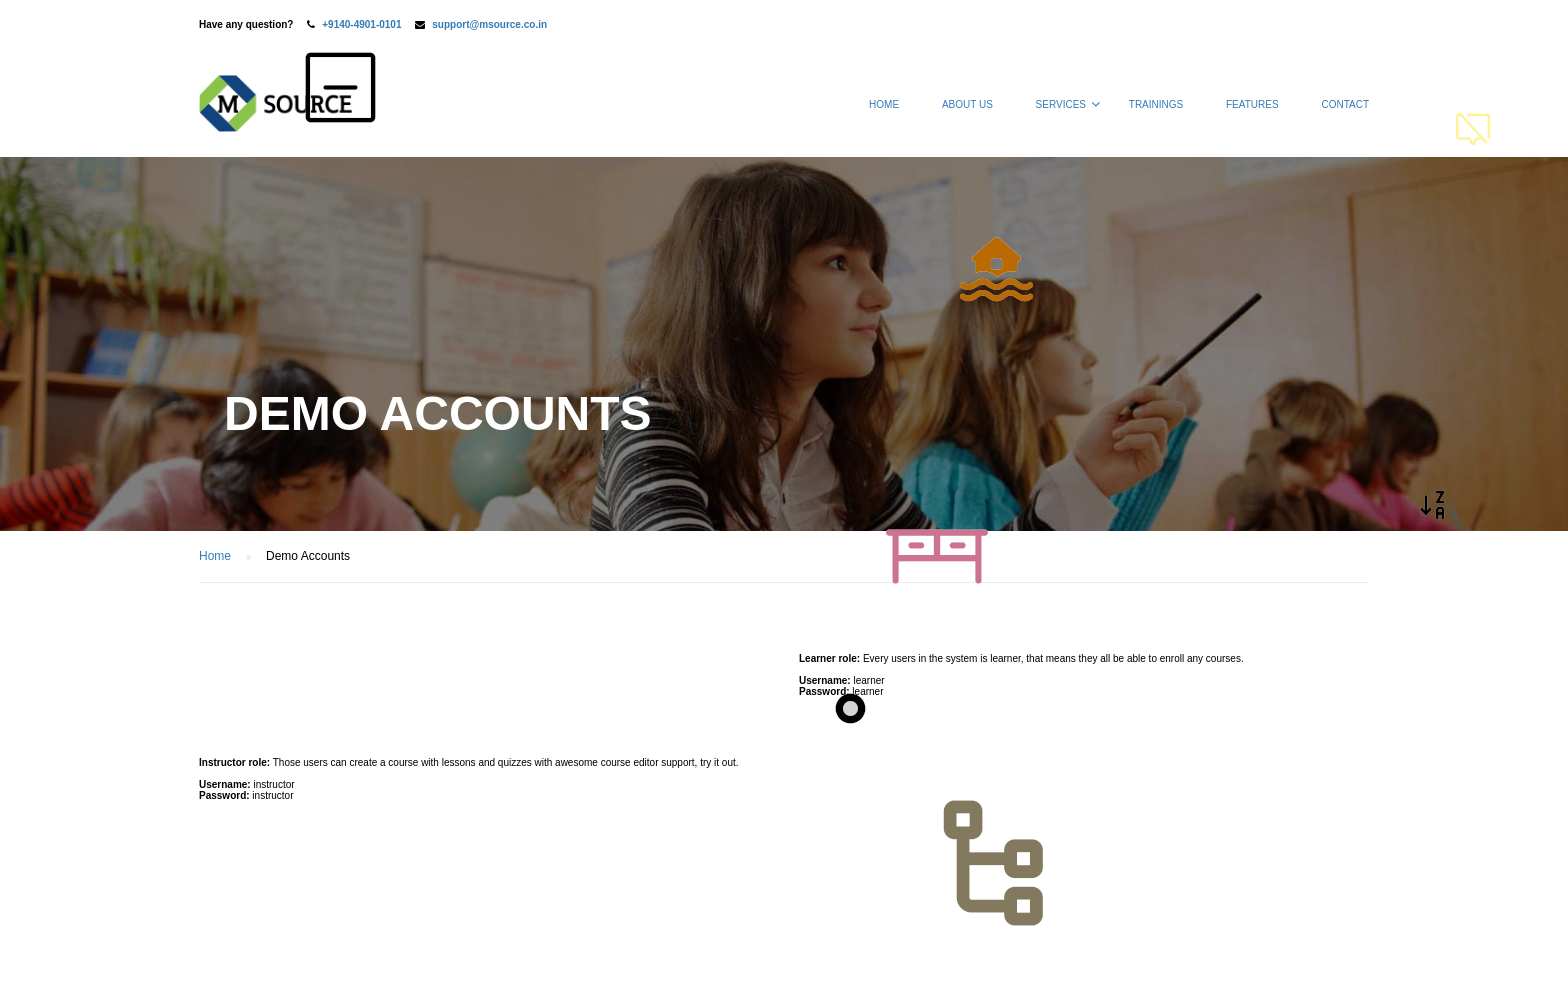  I want to click on access workspace or office settings, so click(937, 555).